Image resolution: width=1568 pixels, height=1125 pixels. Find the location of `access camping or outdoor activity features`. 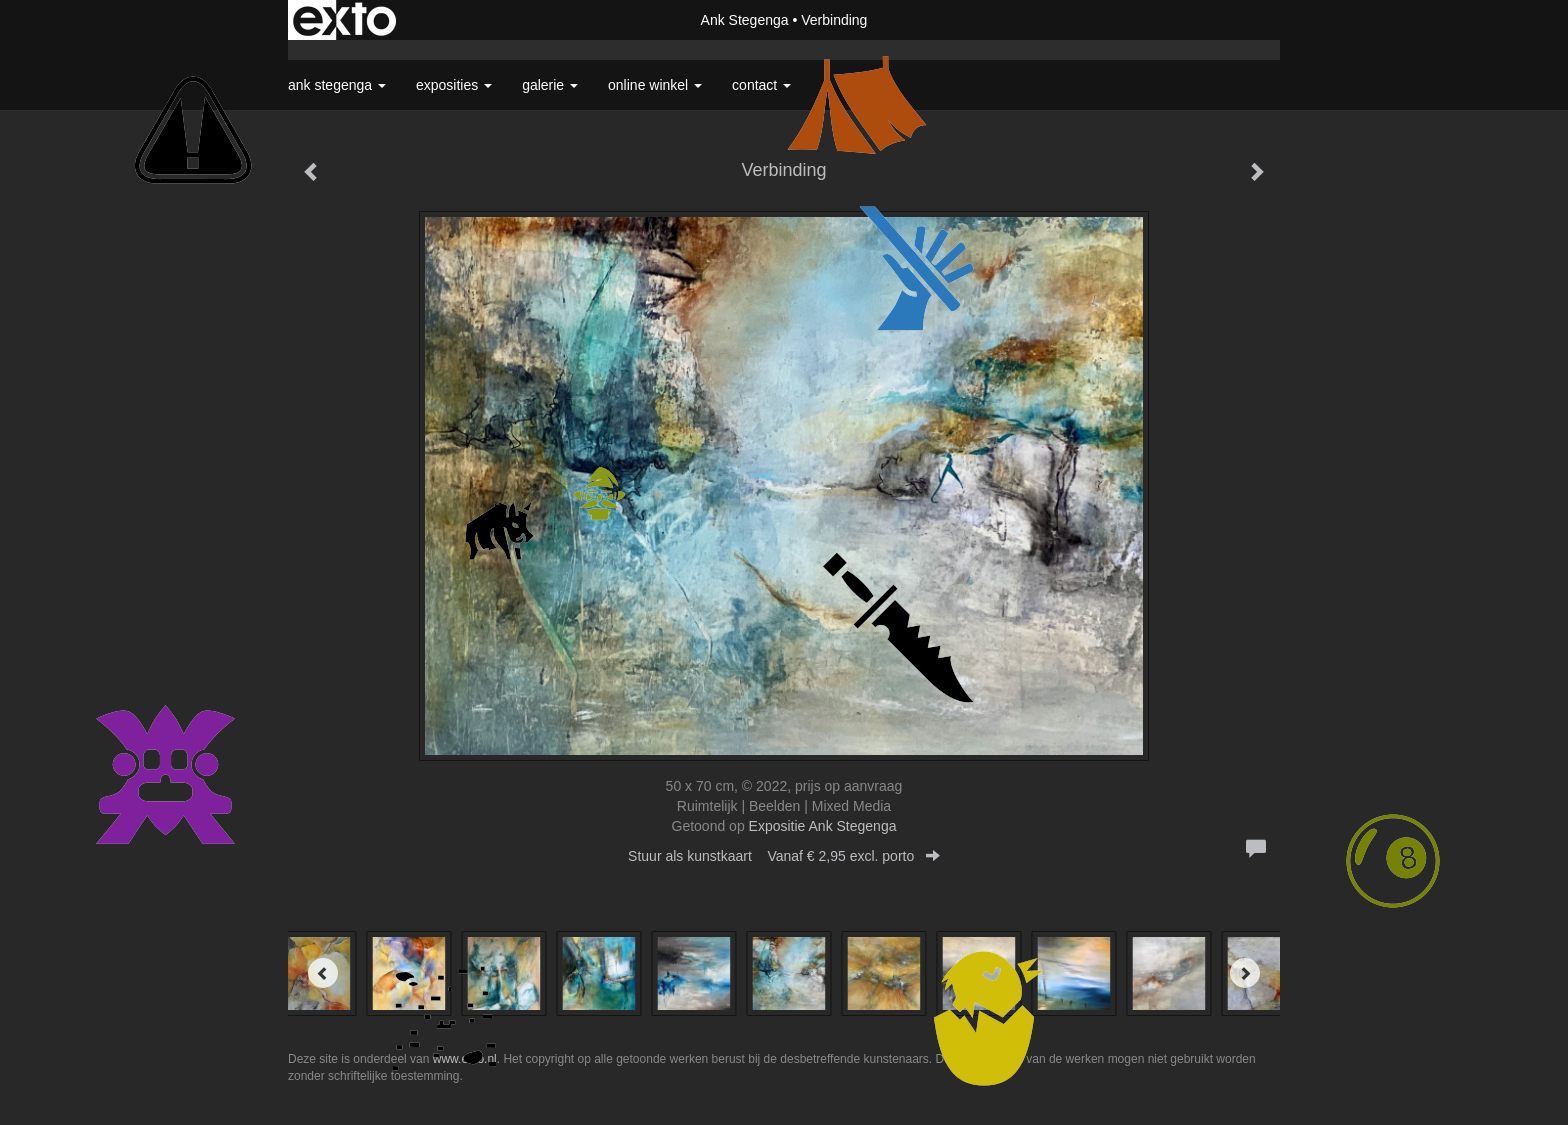

access camping or outdoor activity features is located at coordinates (857, 105).